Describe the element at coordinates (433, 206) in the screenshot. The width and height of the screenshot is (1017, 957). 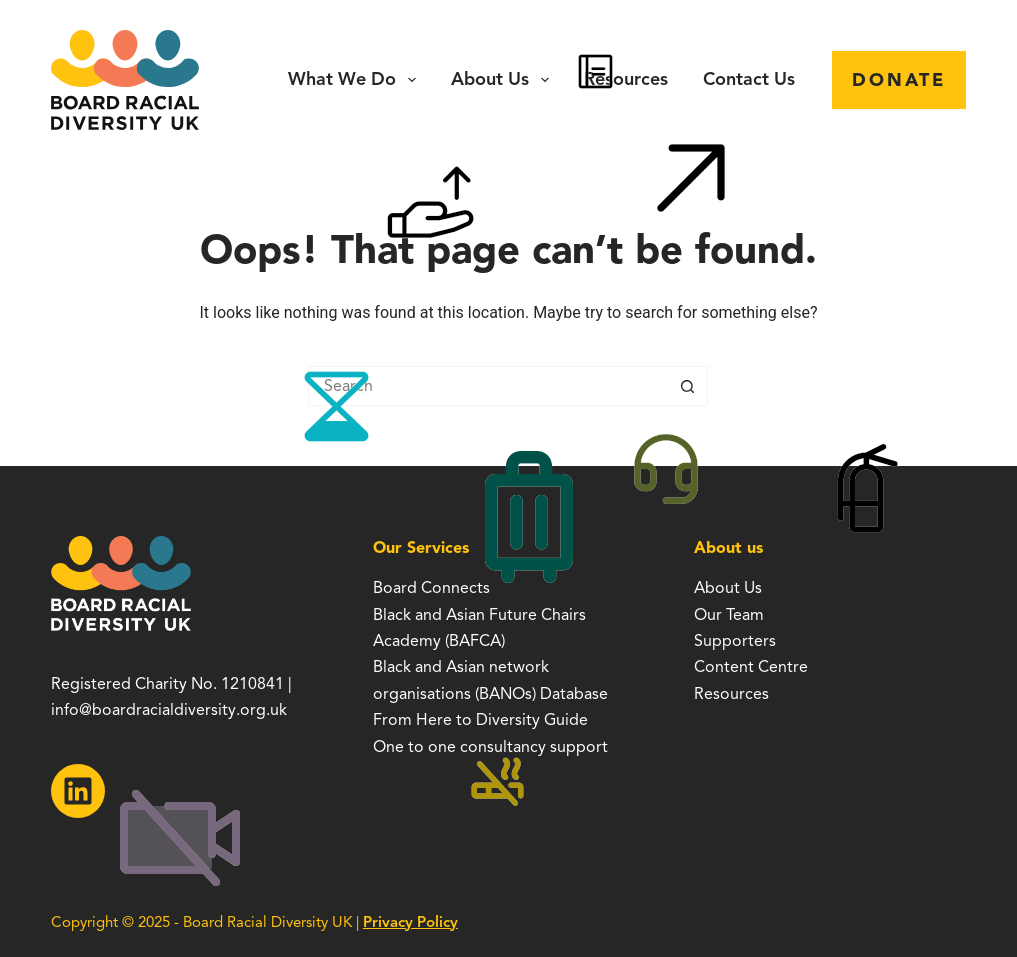
I see `upload or send via hand gesture` at that location.